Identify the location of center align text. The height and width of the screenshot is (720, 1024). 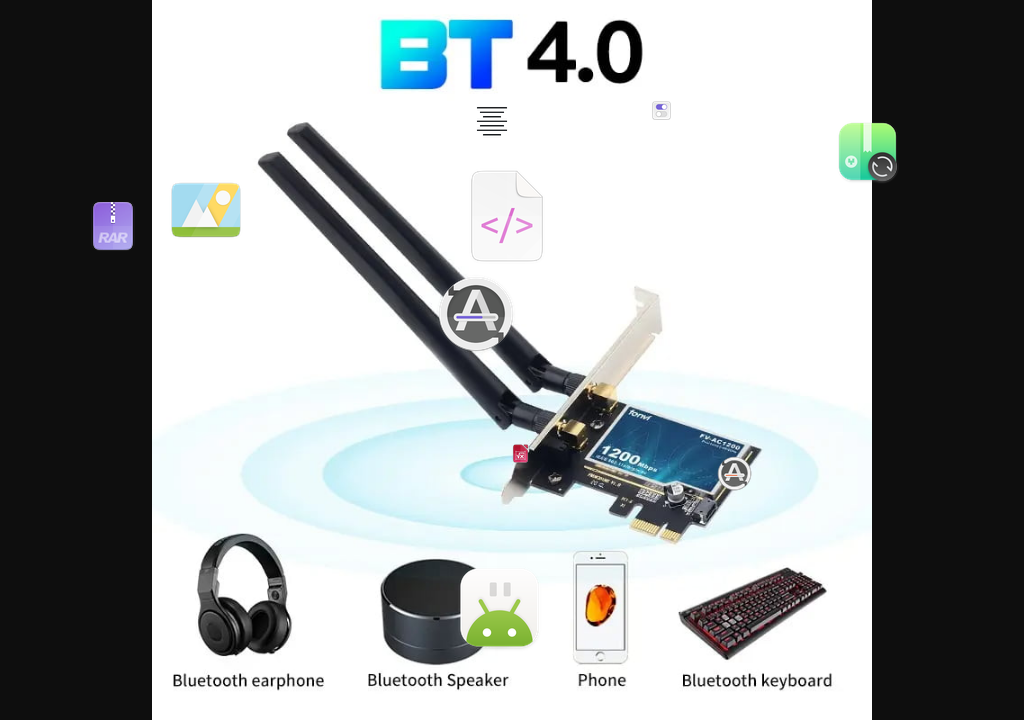
(492, 122).